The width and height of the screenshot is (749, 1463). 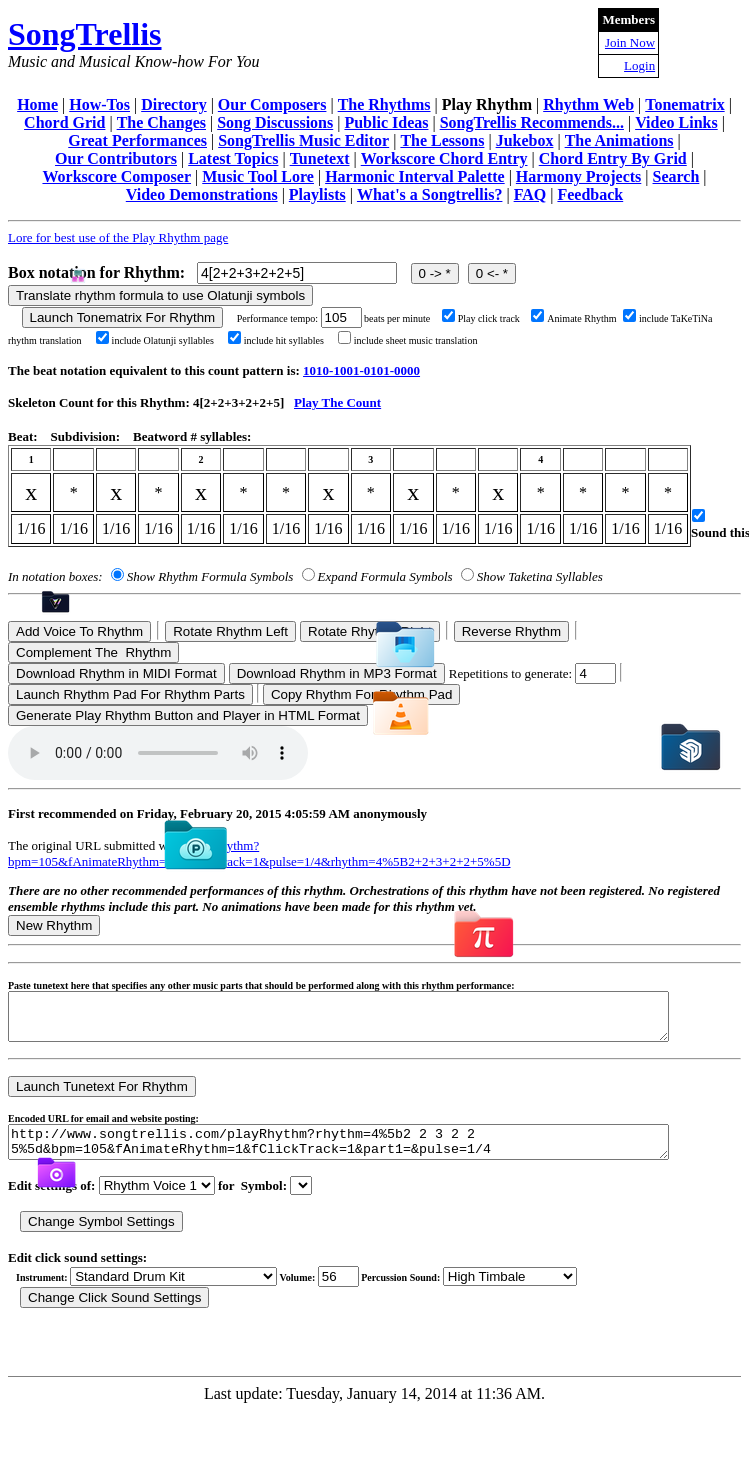 What do you see at coordinates (56, 1173) in the screenshot?
I see `open wondershare orgcharting project folder` at bounding box center [56, 1173].